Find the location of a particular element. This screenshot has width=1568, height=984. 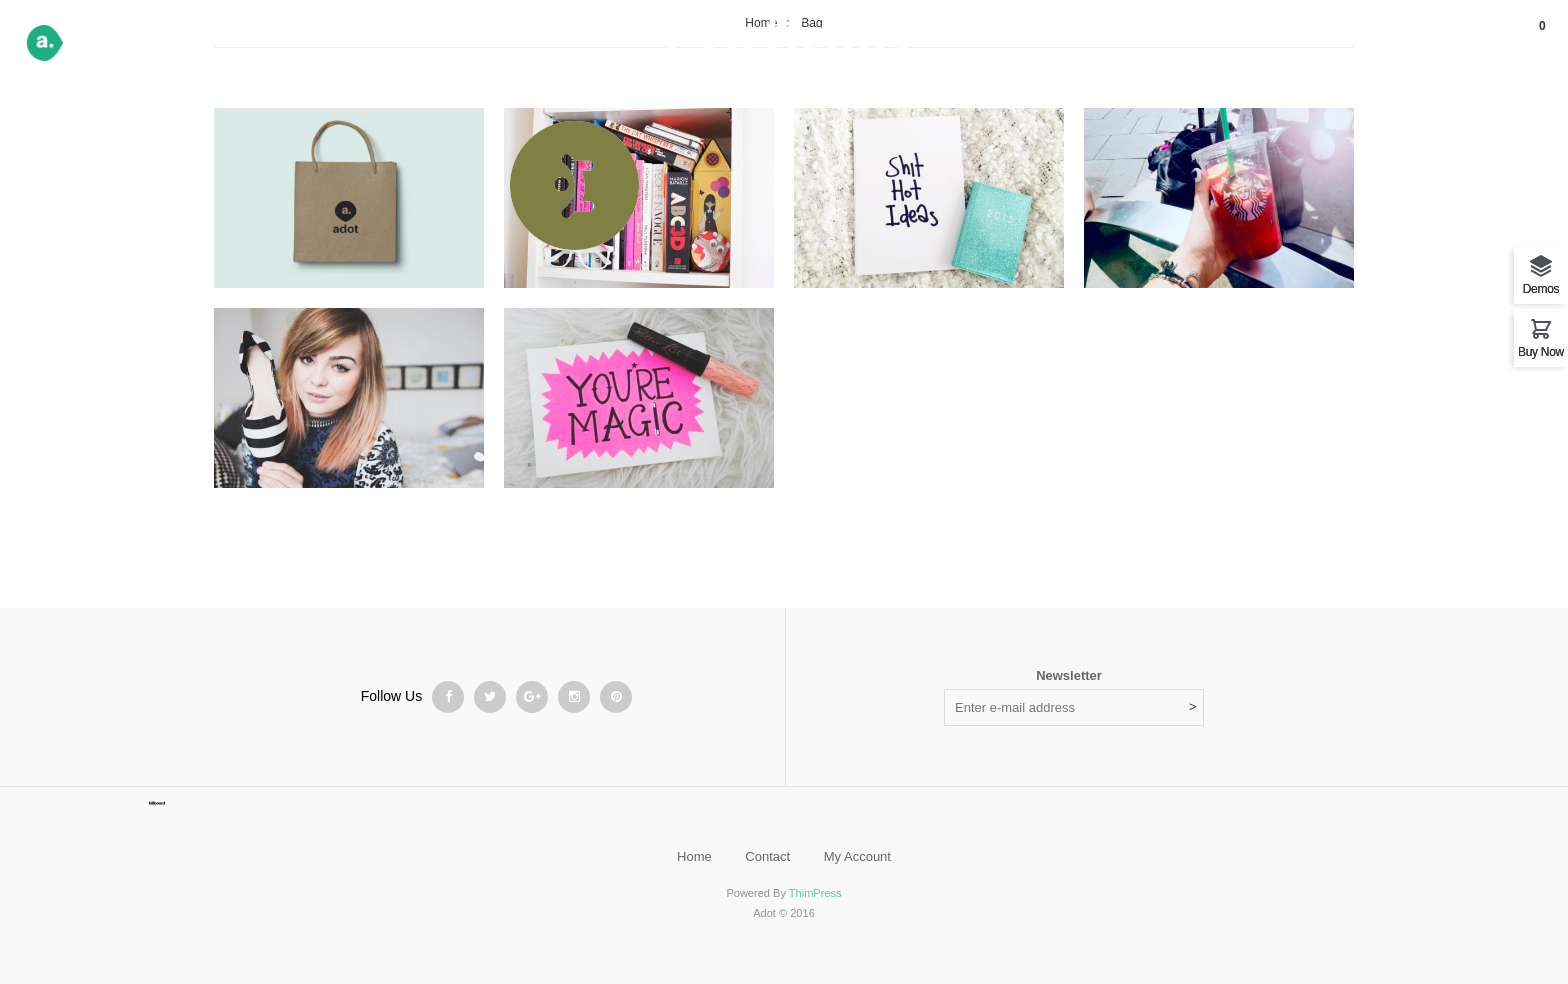

Billboard music charts and news is located at coordinates (157, 803).